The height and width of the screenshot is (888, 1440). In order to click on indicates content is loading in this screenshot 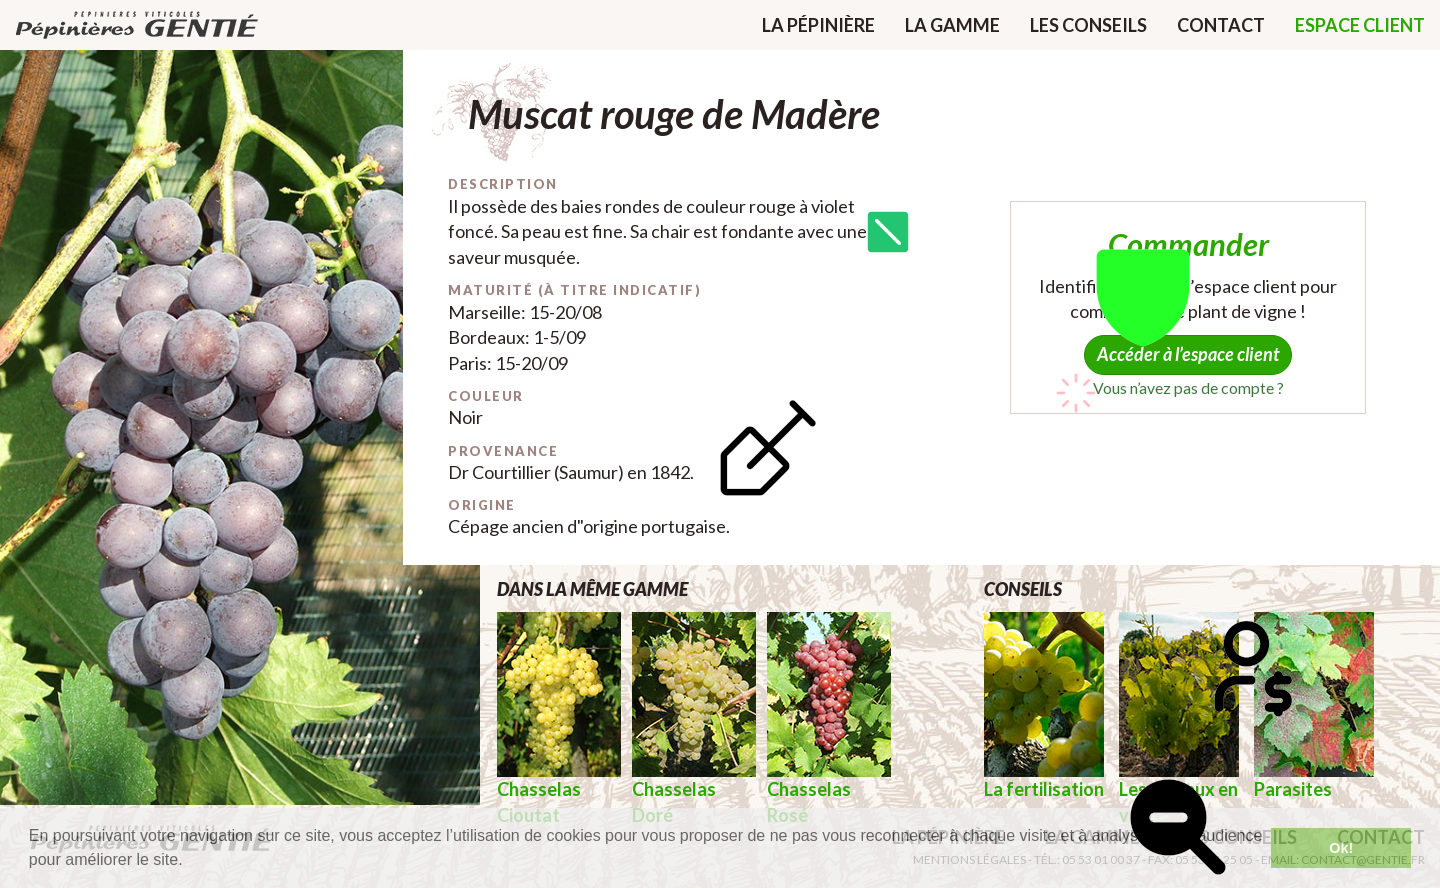, I will do `click(1076, 393)`.